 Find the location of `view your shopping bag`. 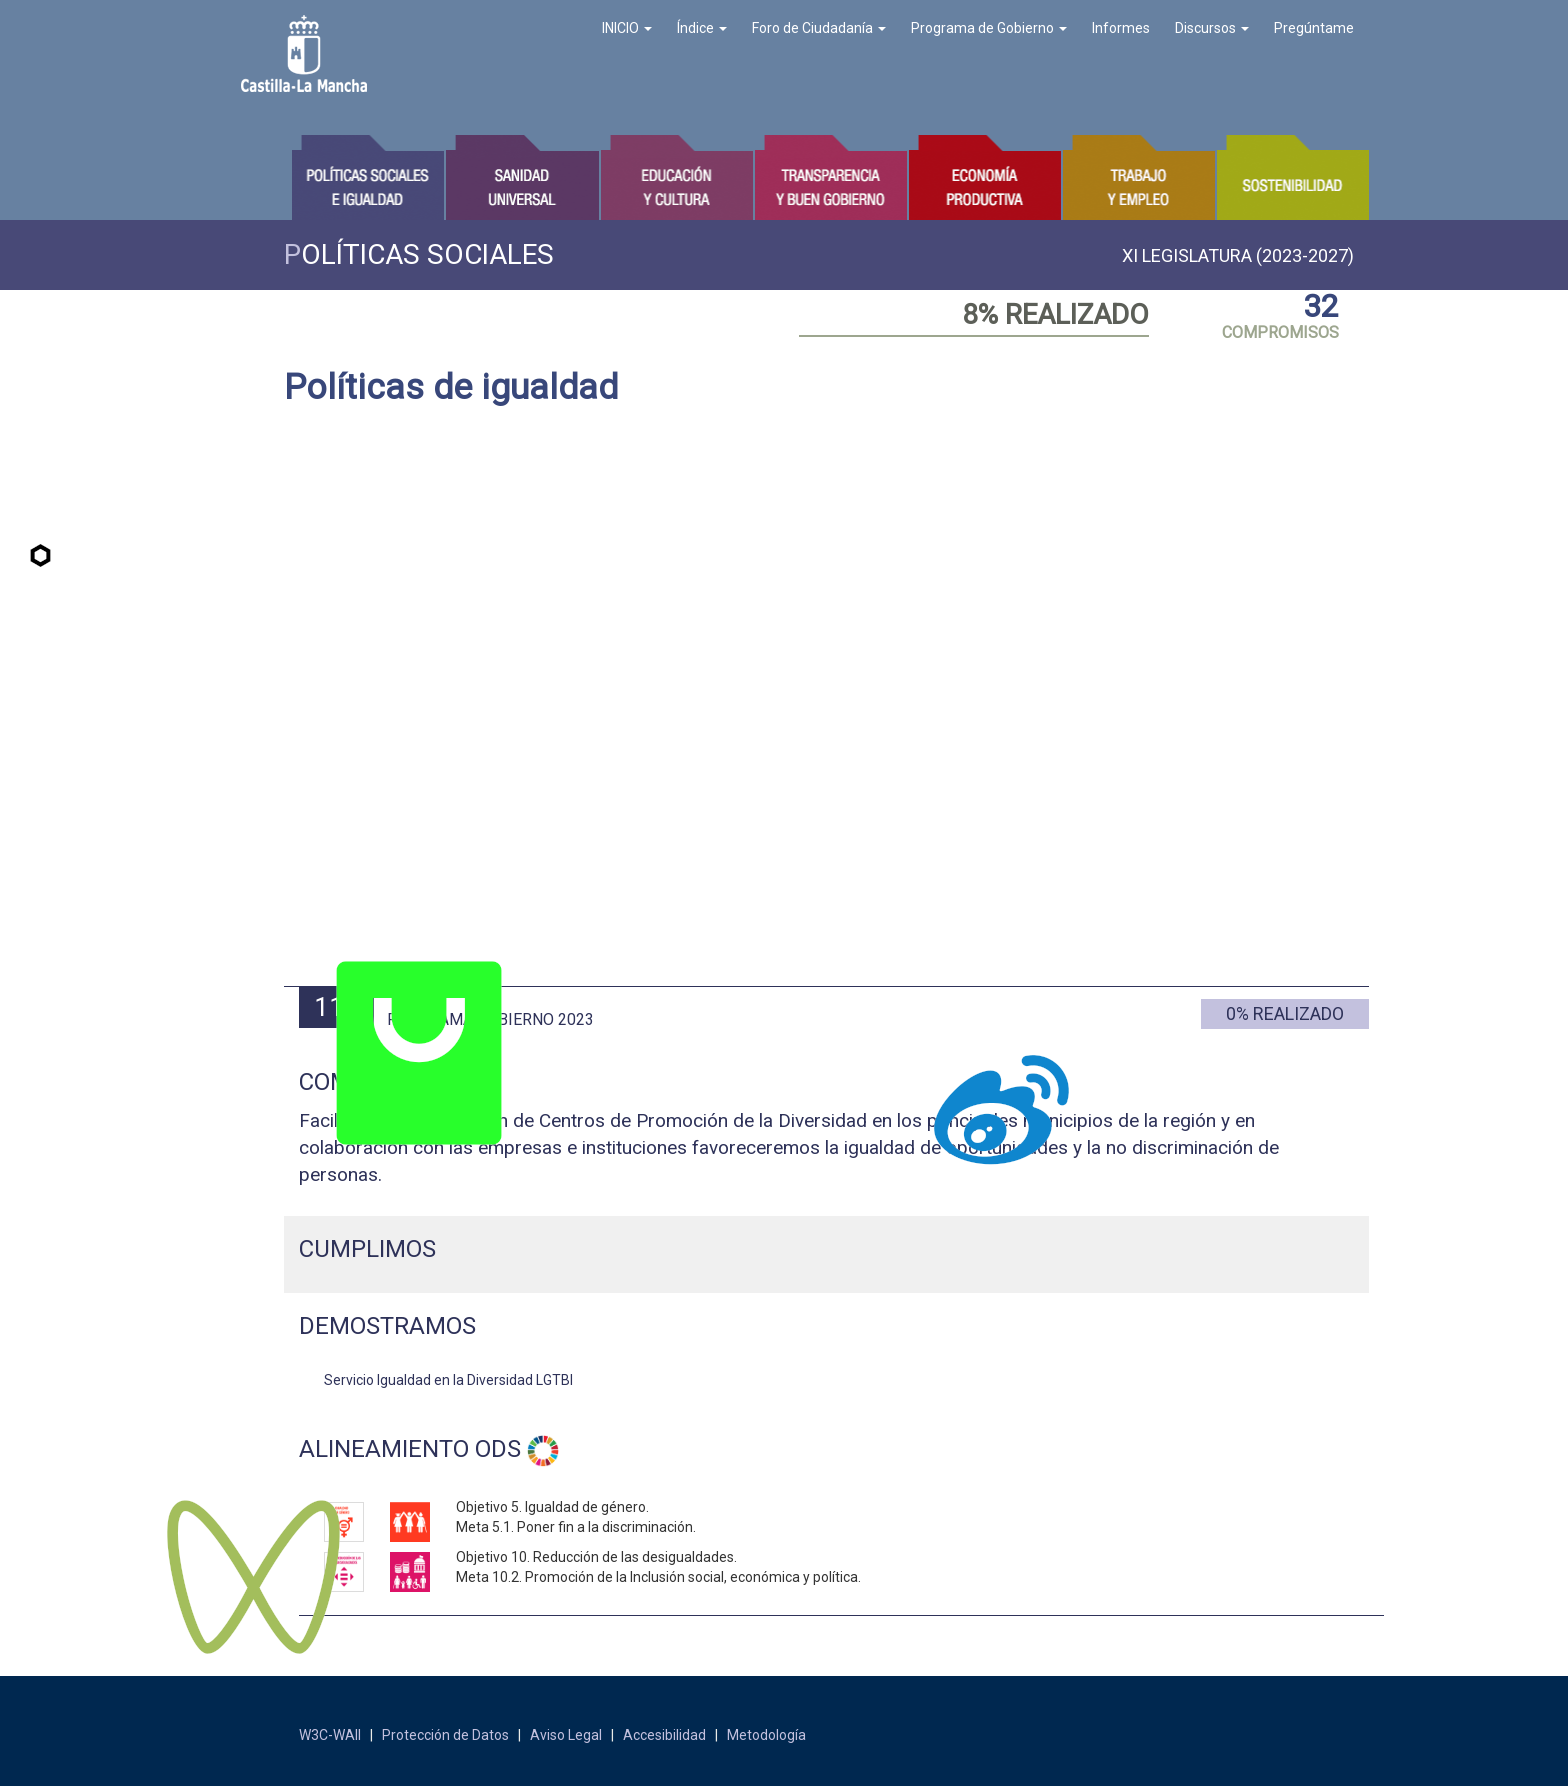

view your shopping bag is located at coordinates (419, 1053).